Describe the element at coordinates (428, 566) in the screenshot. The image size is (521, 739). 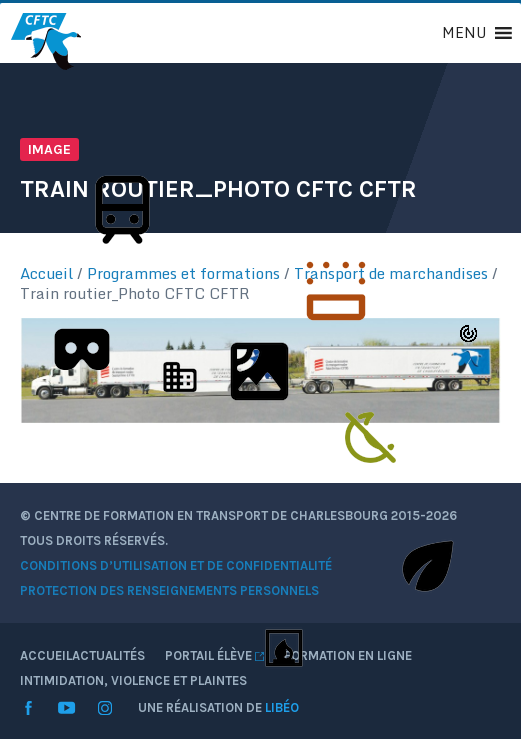
I see `indicates eco-friendly or sustainable mode` at that location.